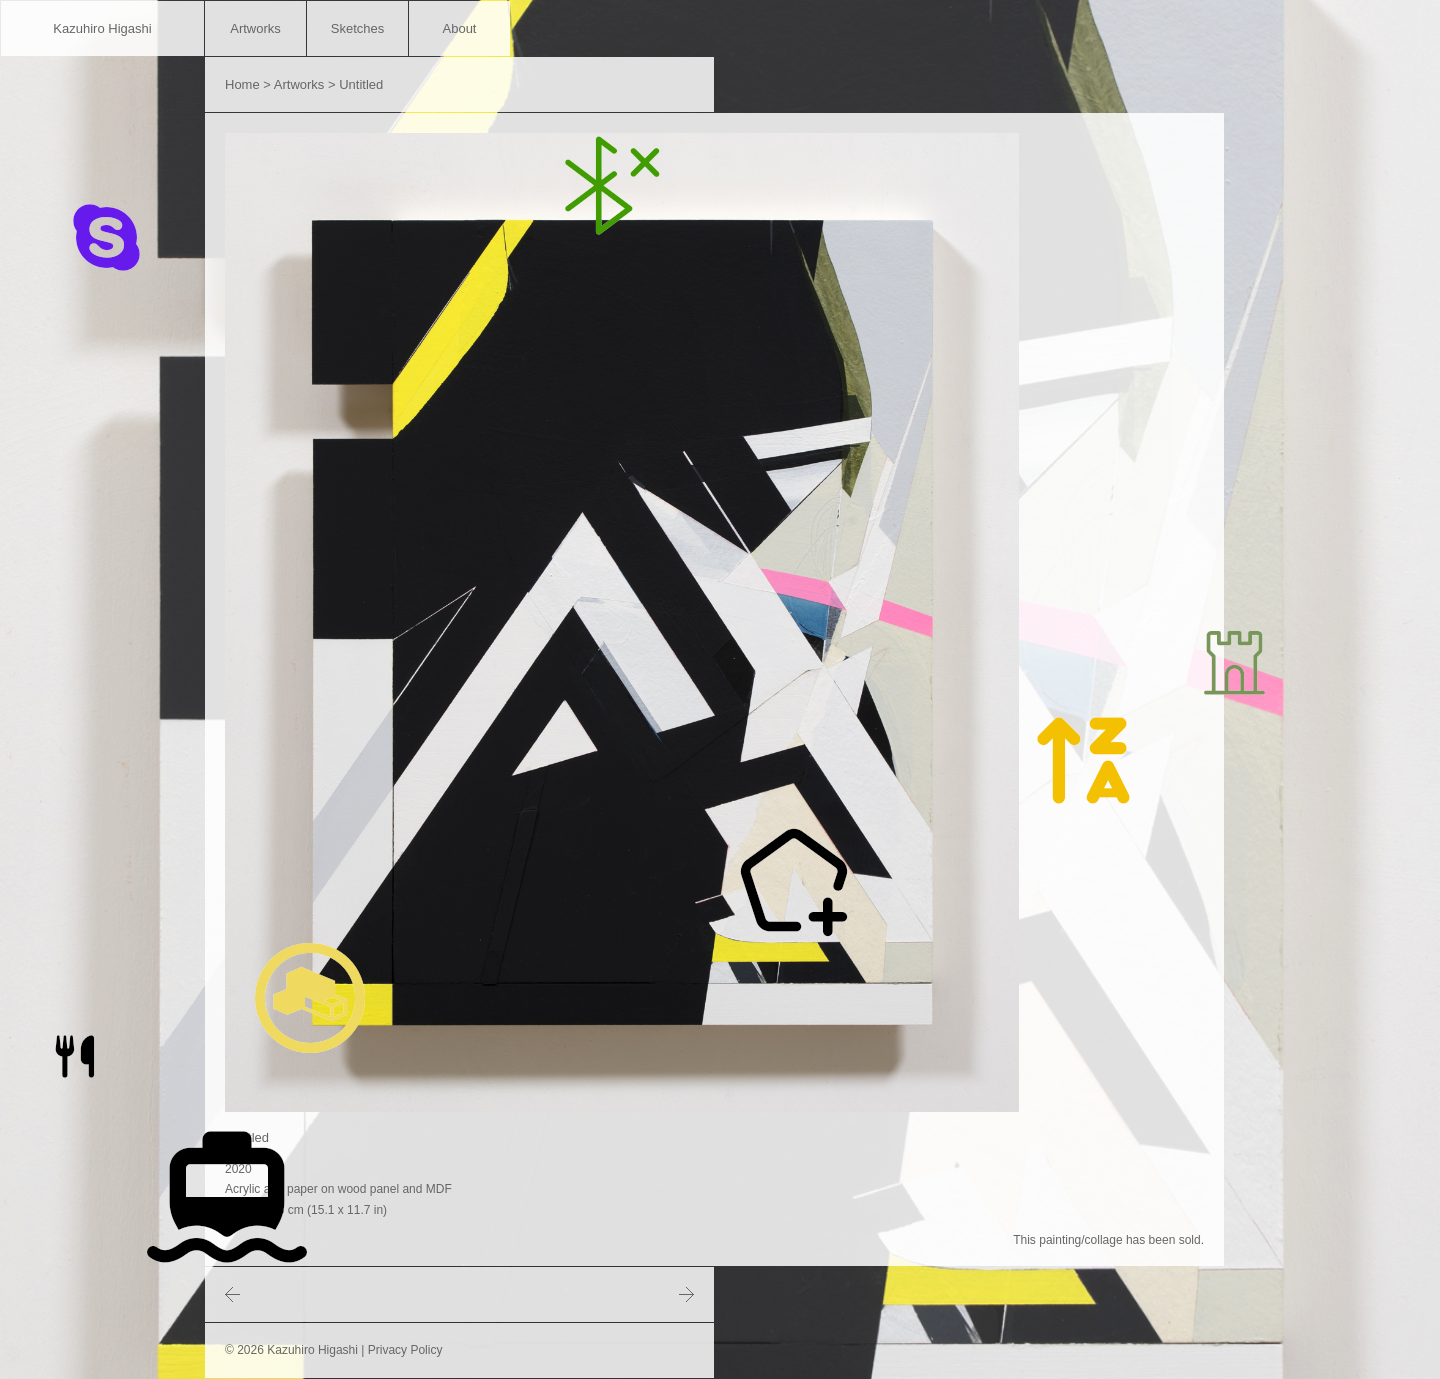  What do you see at coordinates (1083, 760) in the screenshot?
I see `sort items alphabetically from Z to A` at bounding box center [1083, 760].